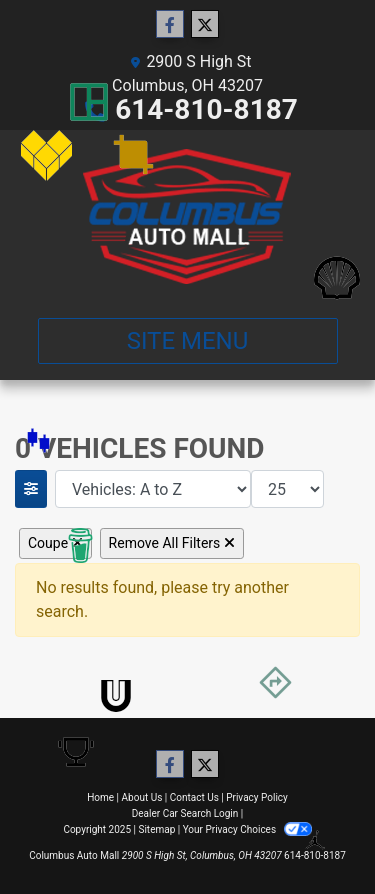 This screenshot has height=894, width=375. I want to click on get turn-by-turn directions, so click(275, 682).